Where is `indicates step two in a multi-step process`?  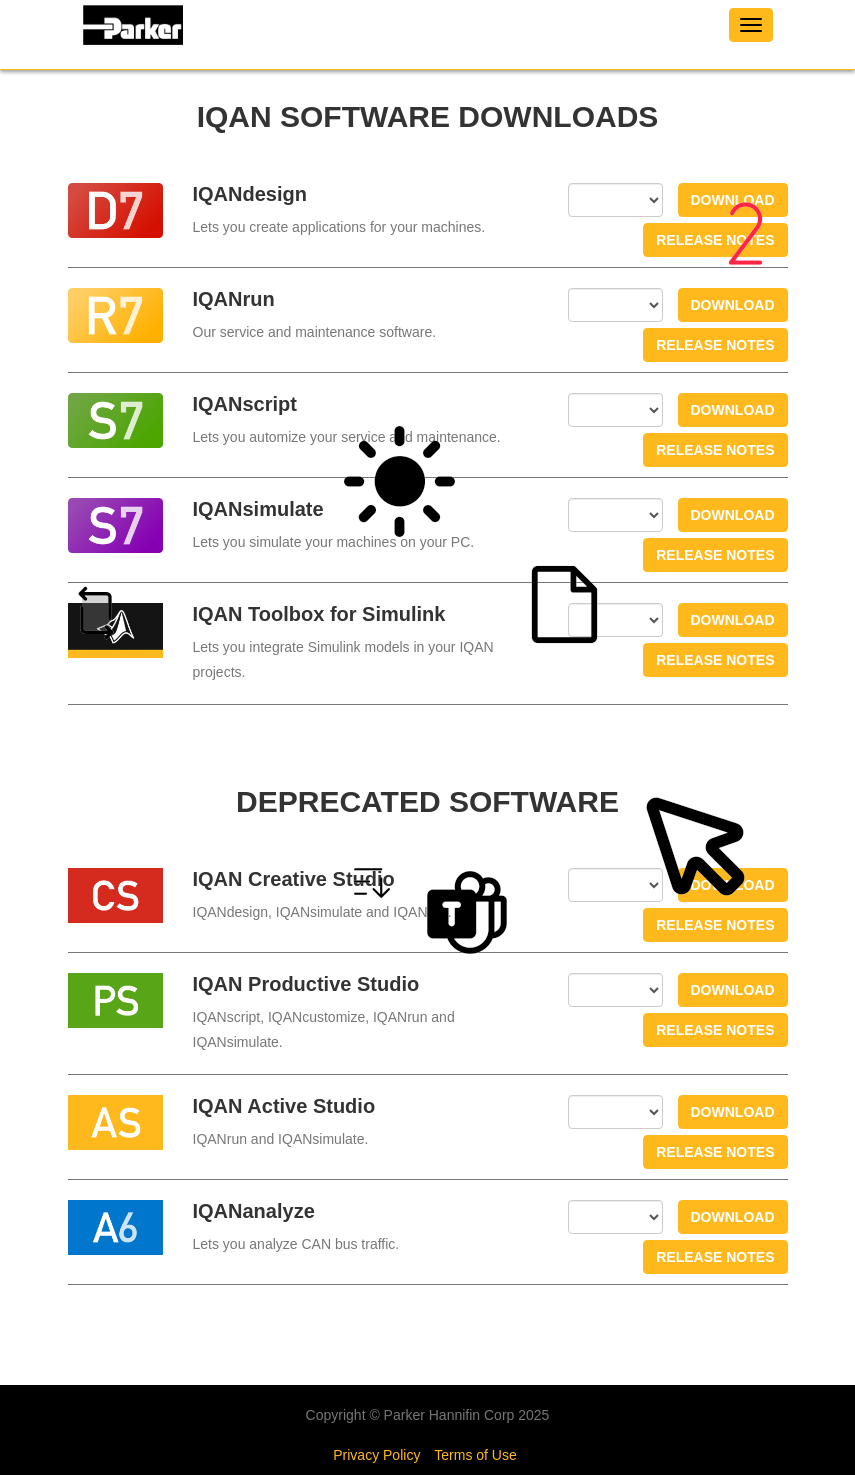 indicates step two in a multi-step process is located at coordinates (745, 233).